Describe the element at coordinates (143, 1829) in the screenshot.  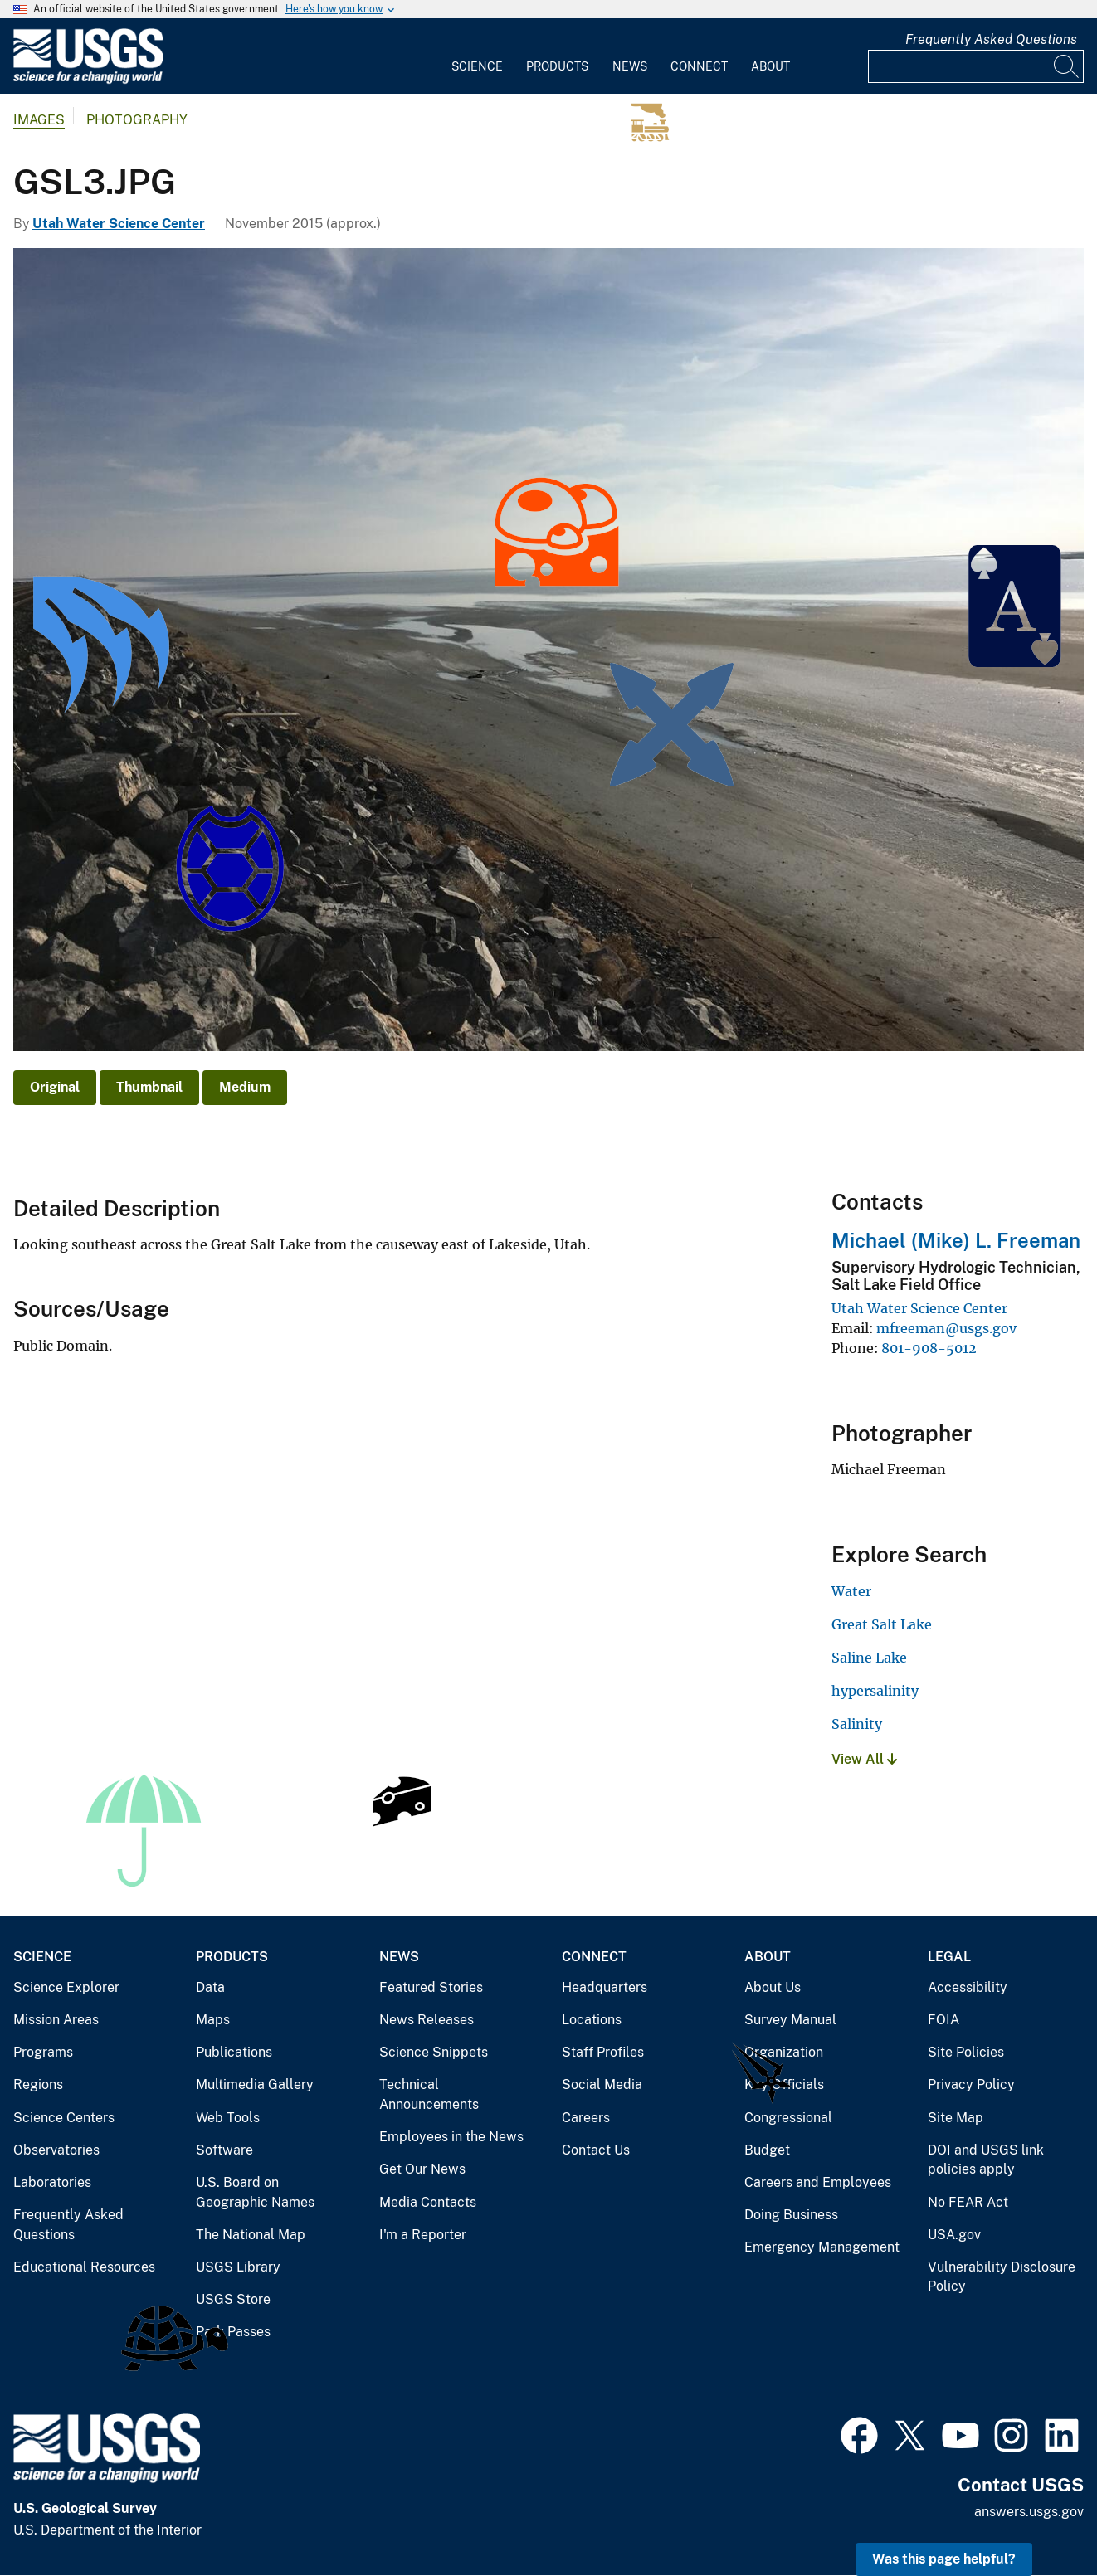
I see `view weather forecast or rain conditions` at that location.